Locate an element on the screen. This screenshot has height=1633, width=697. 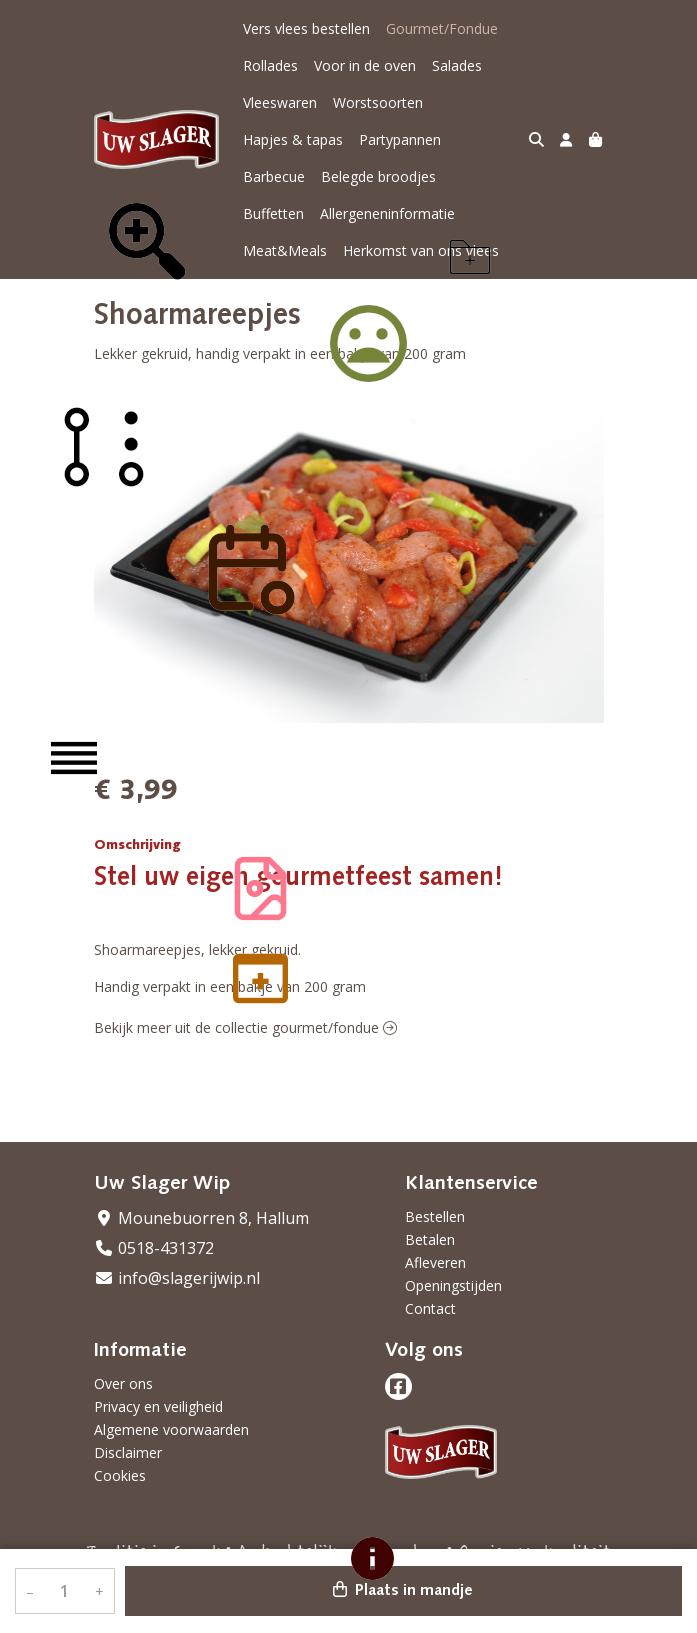
view image file is located at coordinates (260, 888).